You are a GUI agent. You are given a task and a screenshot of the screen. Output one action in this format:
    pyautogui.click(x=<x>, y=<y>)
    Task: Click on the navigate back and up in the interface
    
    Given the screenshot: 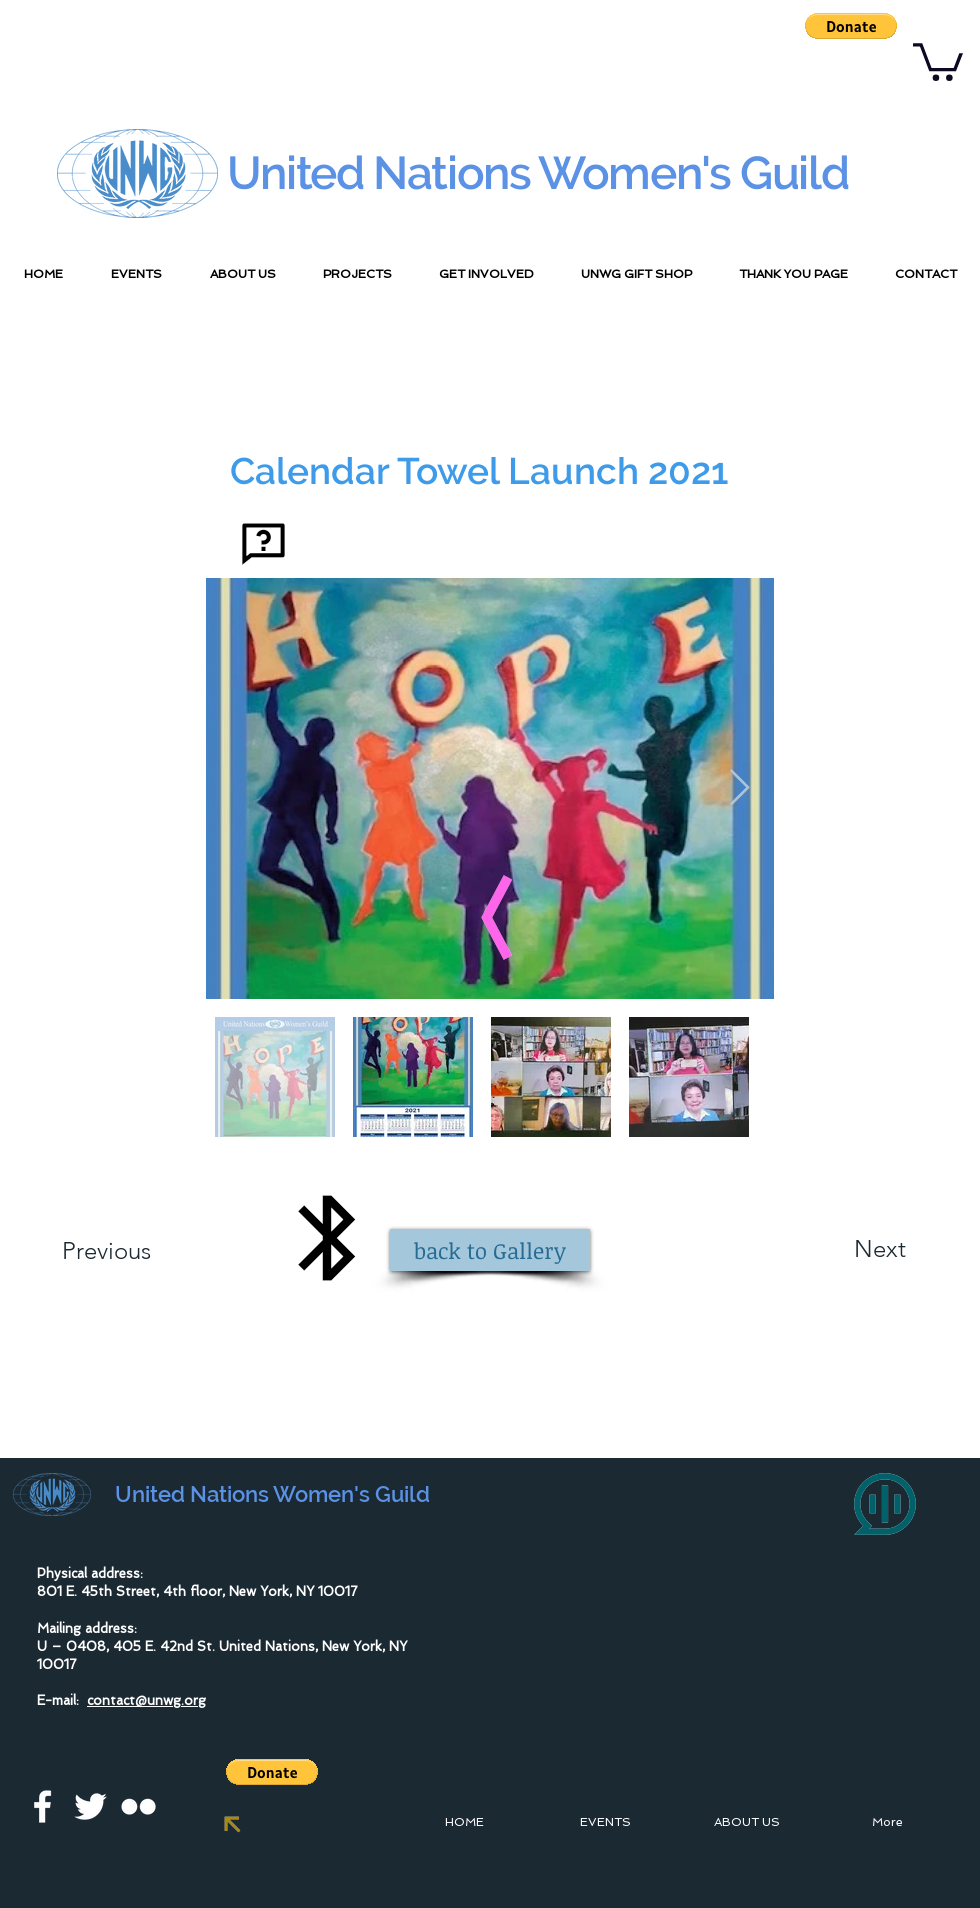 What is the action you would take?
    pyautogui.click(x=232, y=1824)
    